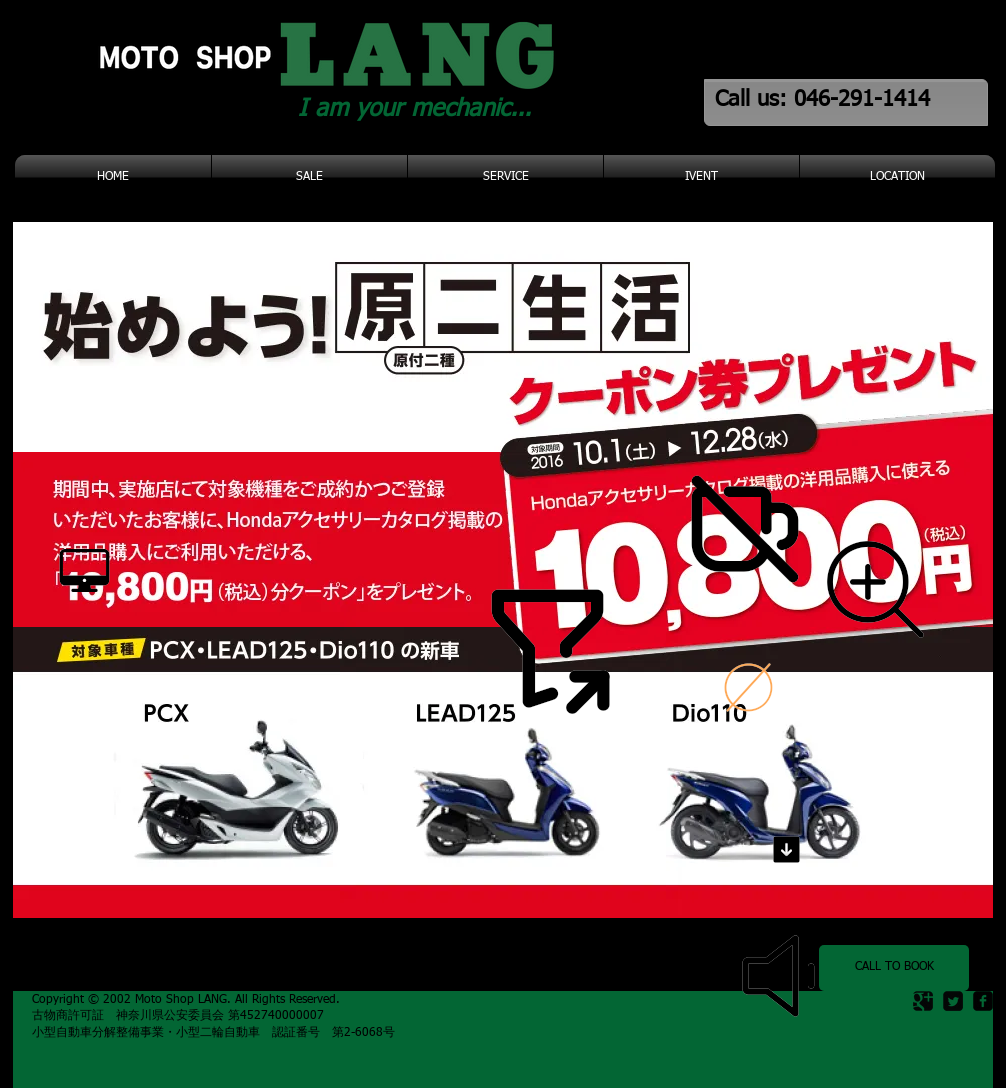 This screenshot has width=1006, height=1088. Describe the element at coordinates (84, 570) in the screenshot. I see `switch to desktop view` at that location.